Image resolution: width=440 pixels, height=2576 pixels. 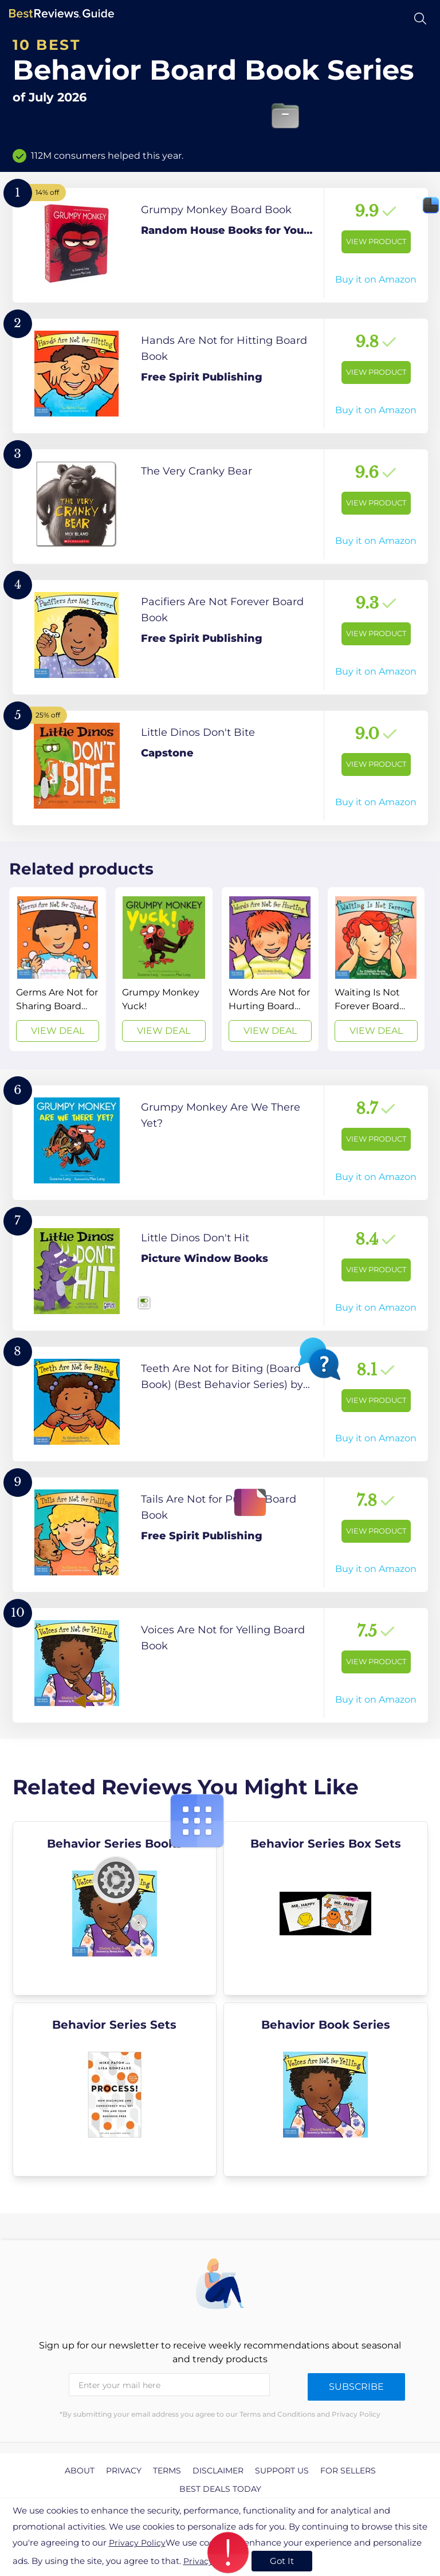 I want to click on view all applications, so click(x=197, y=1821).